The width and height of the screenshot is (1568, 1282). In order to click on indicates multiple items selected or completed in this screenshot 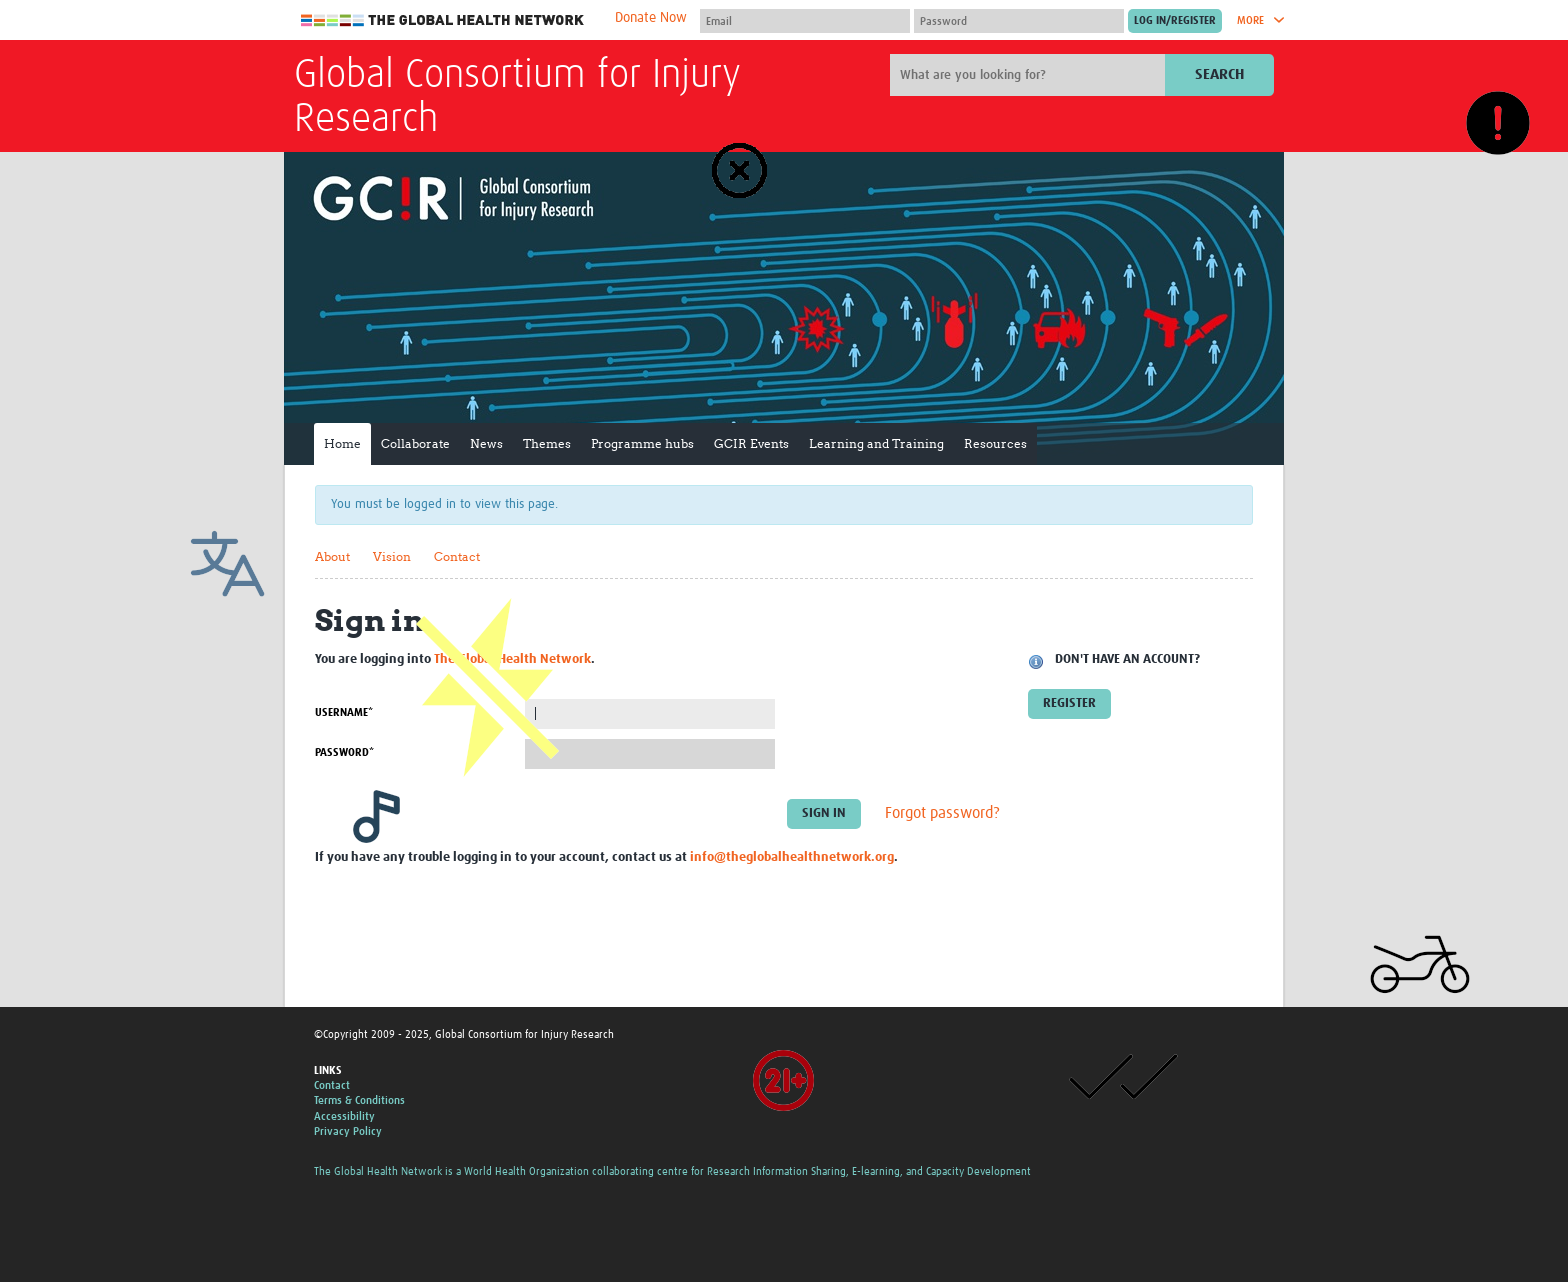, I will do `click(1123, 1078)`.